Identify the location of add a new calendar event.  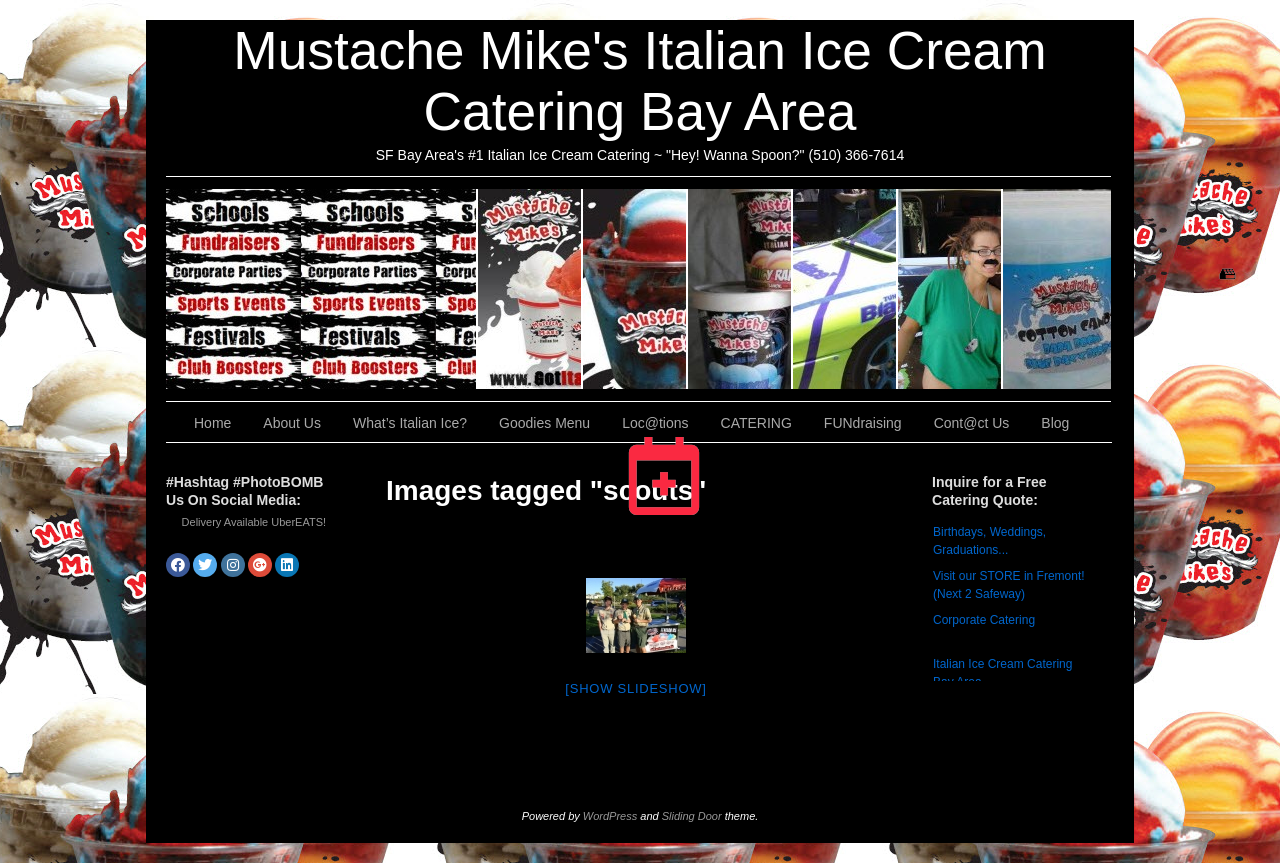
(664, 476).